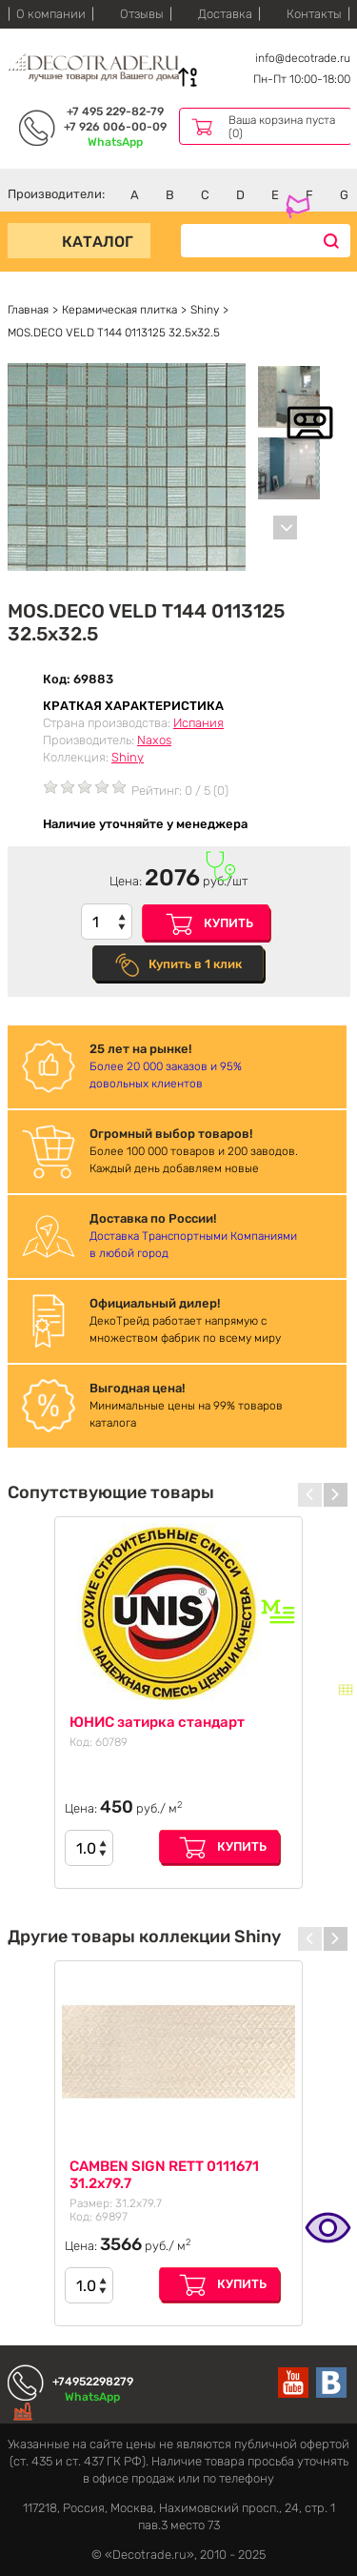 The image size is (357, 2576). I want to click on make a freehand polygon selection, so click(298, 207).